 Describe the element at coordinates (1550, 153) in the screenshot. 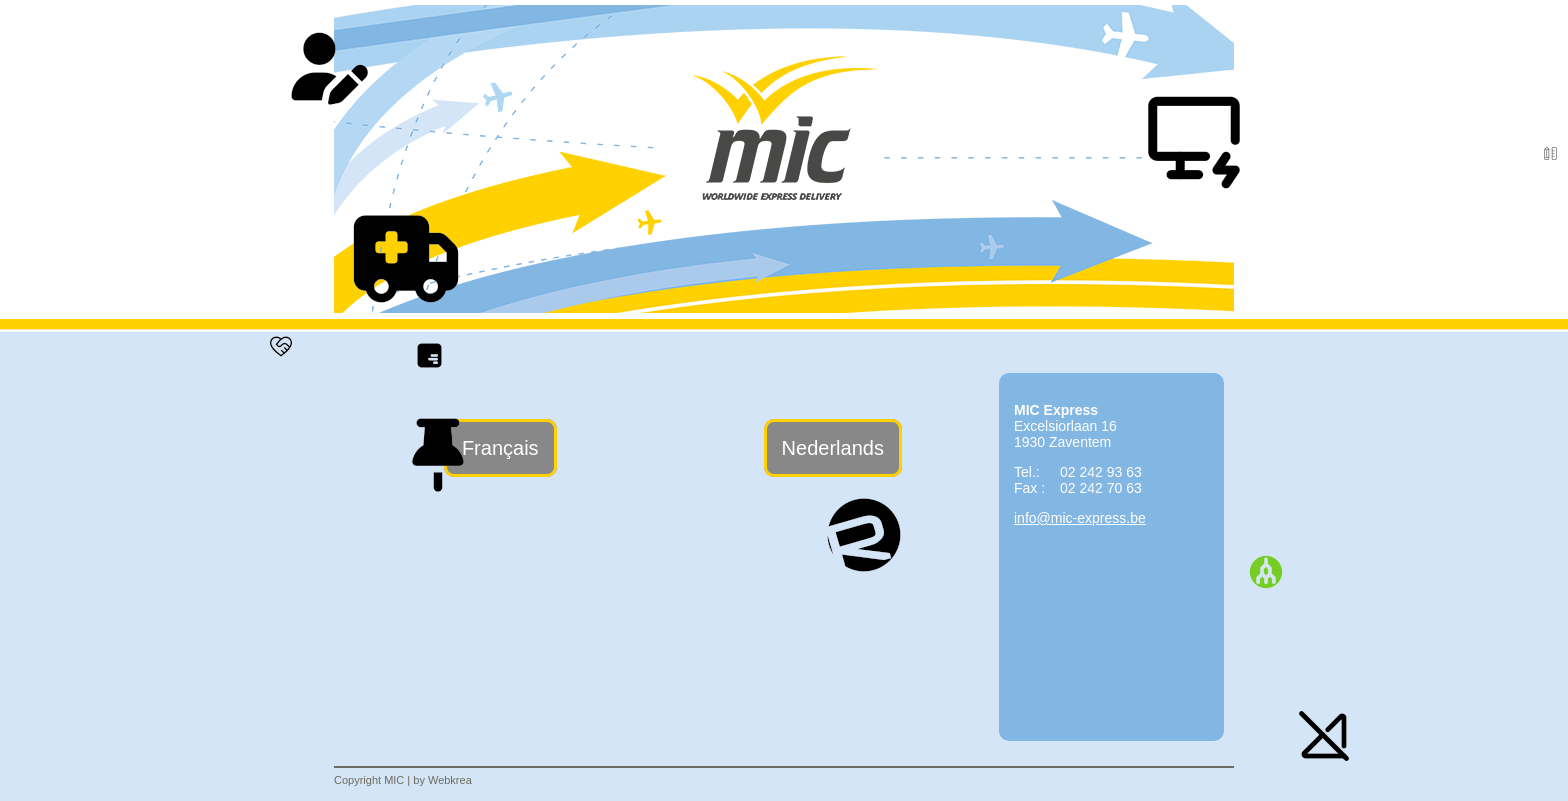

I see `access design or drawing tools` at that location.